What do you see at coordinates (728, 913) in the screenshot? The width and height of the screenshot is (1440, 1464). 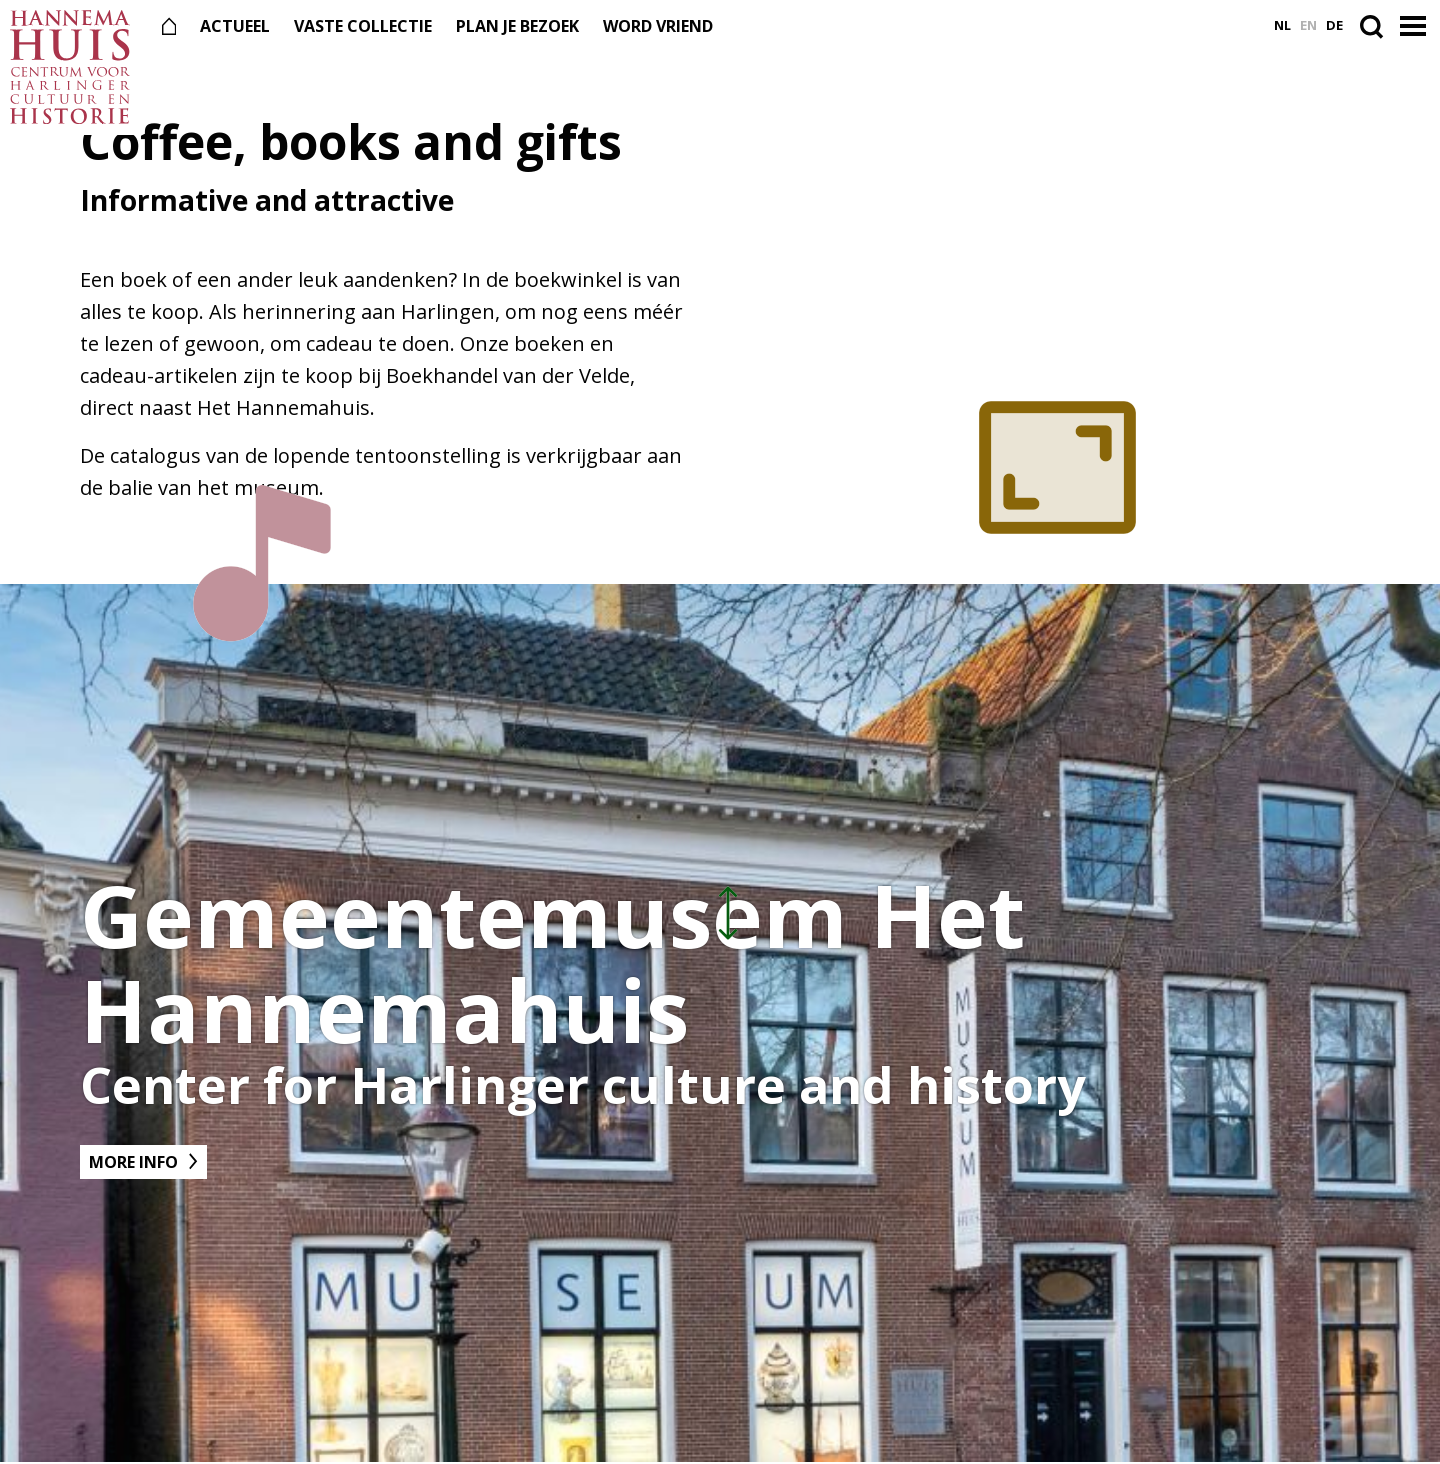 I see `adjust height or vertical size` at bounding box center [728, 913].